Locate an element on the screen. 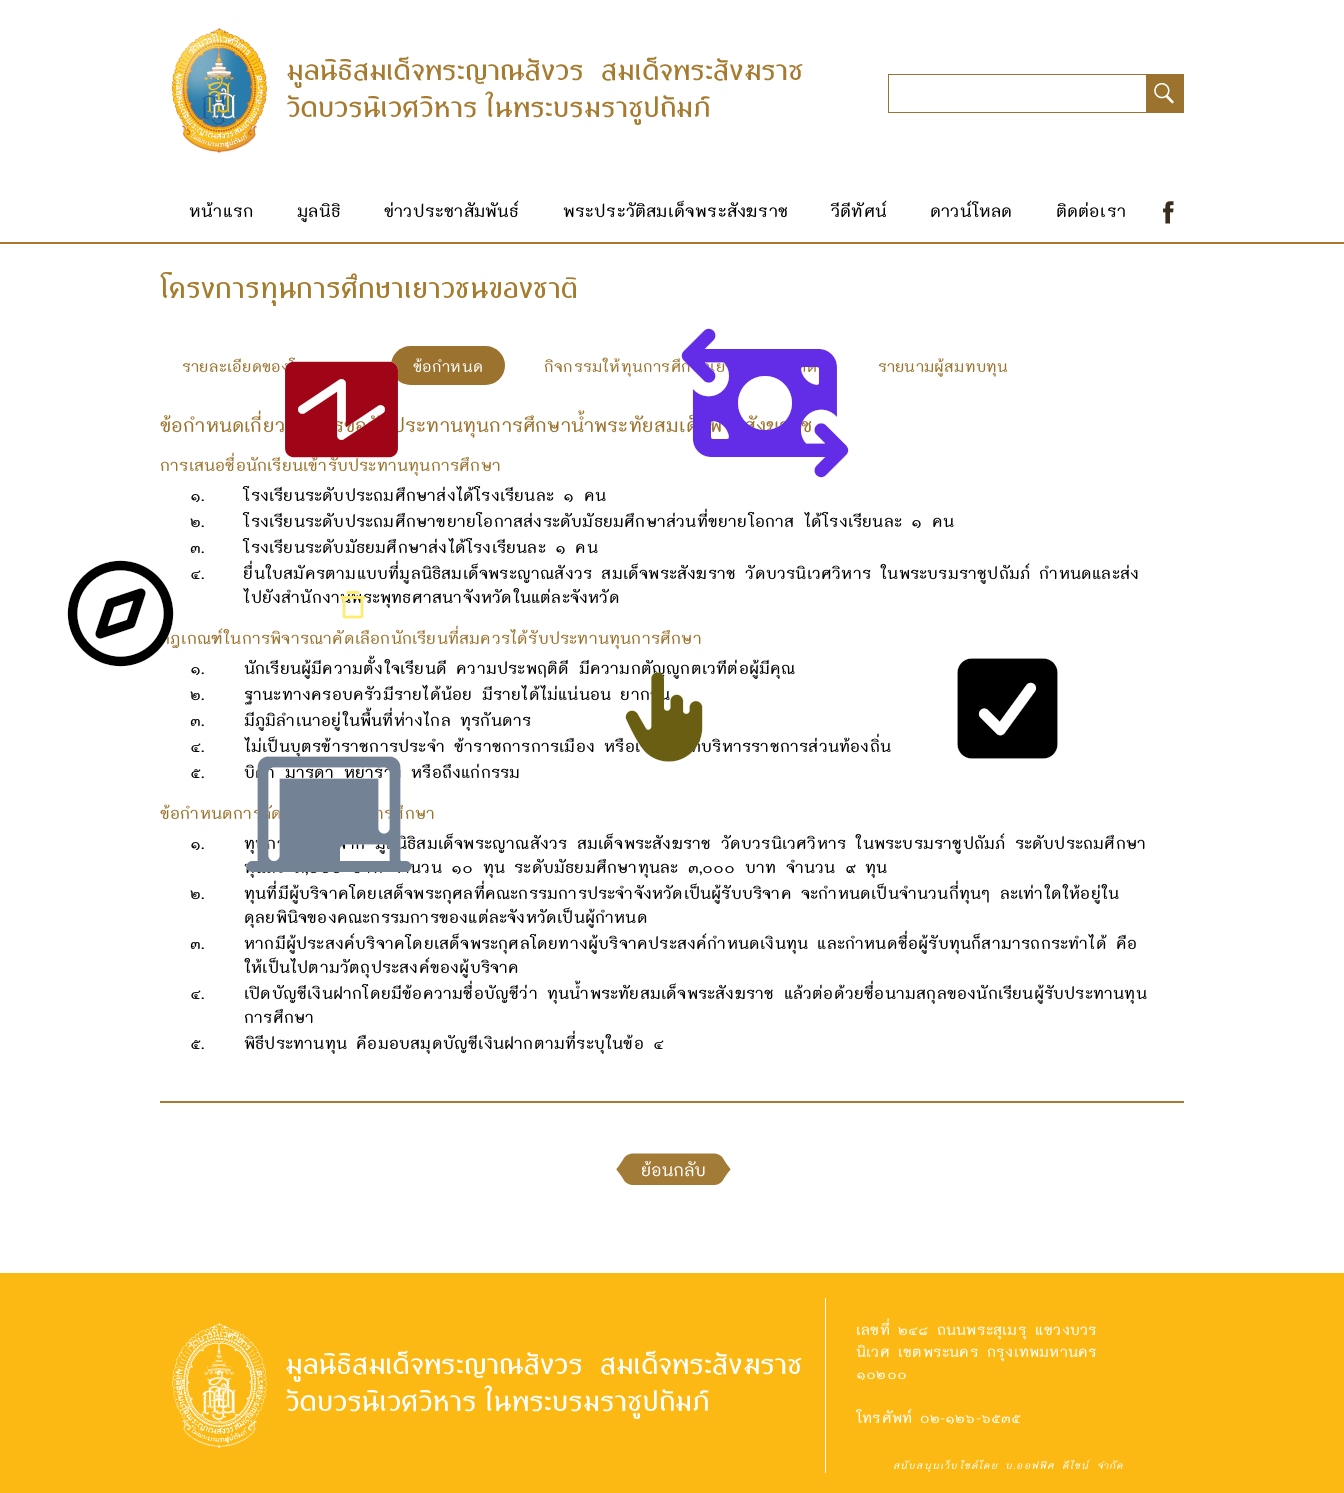 The width and height of the screenshot is (1344, 1493). delete item is located at coordinates (353, 606).